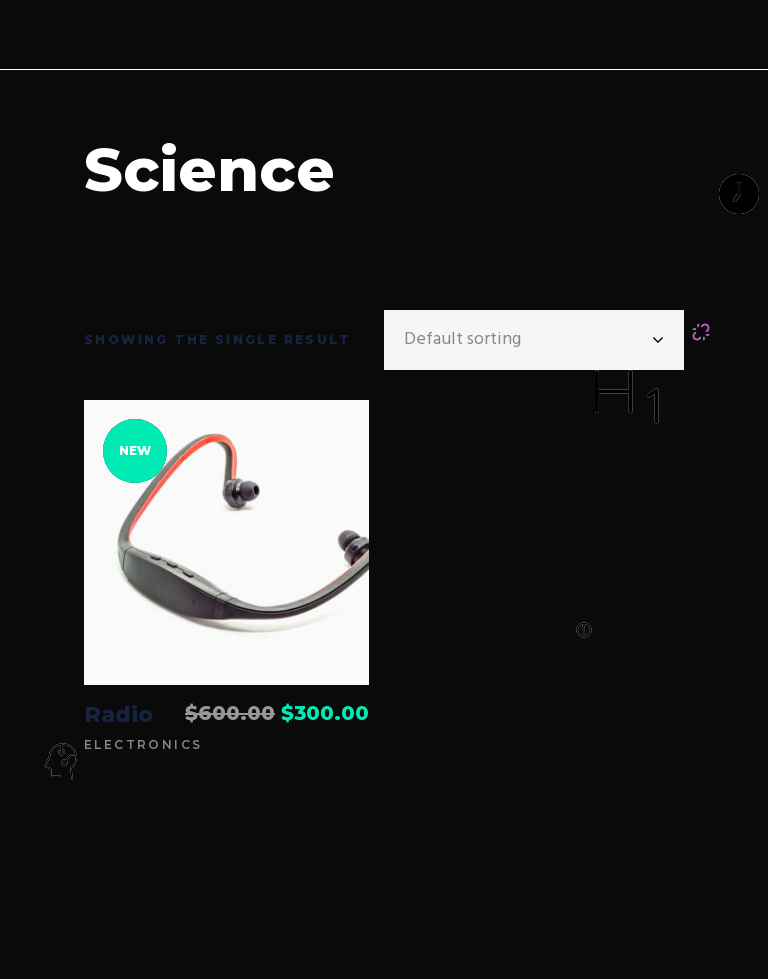  Describe the element at coordinates (584, 630) in the screenshot. I see `view more information or details` at that location.